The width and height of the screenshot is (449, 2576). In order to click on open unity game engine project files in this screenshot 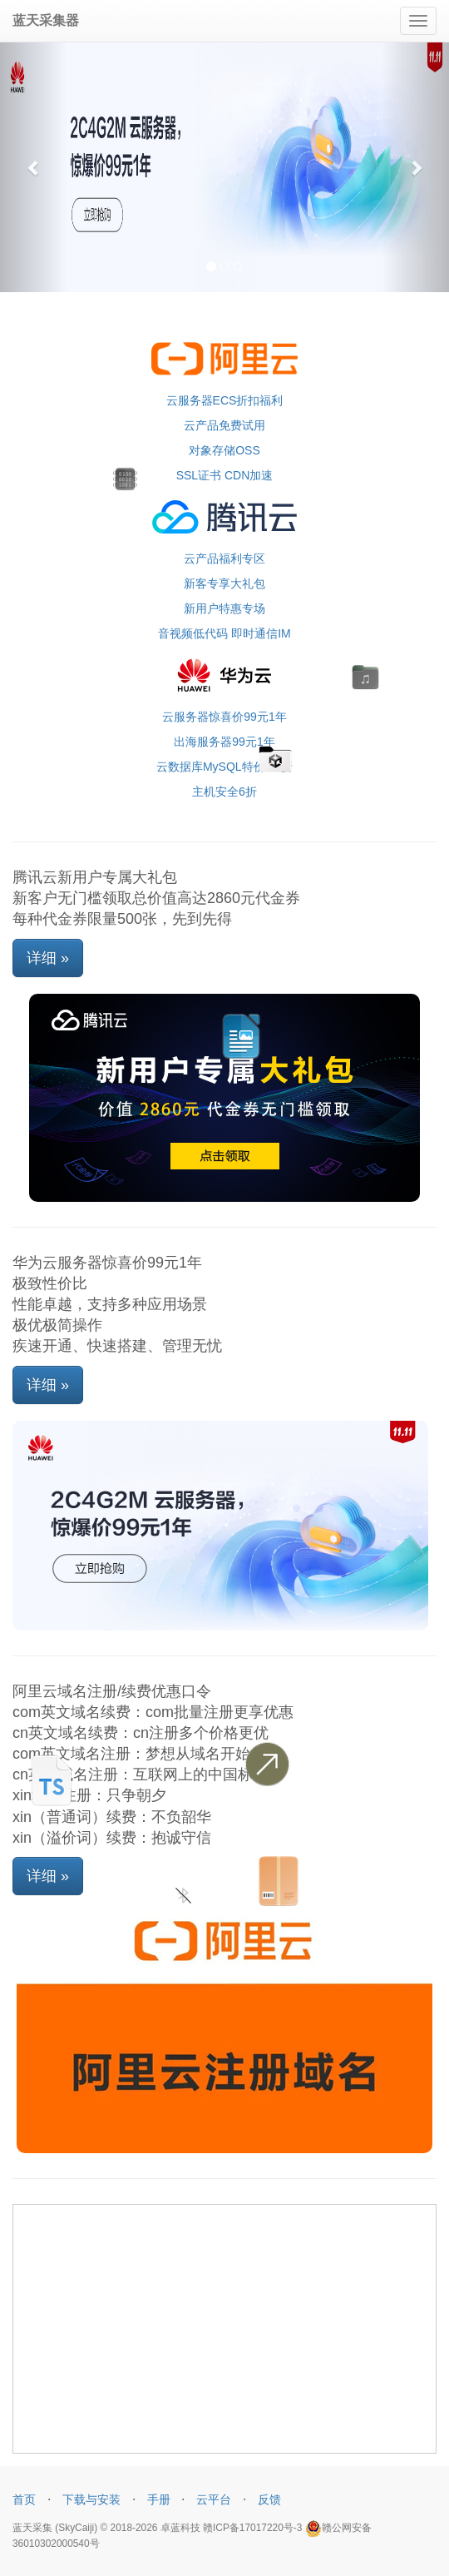, I will do `click(275, 760)`.